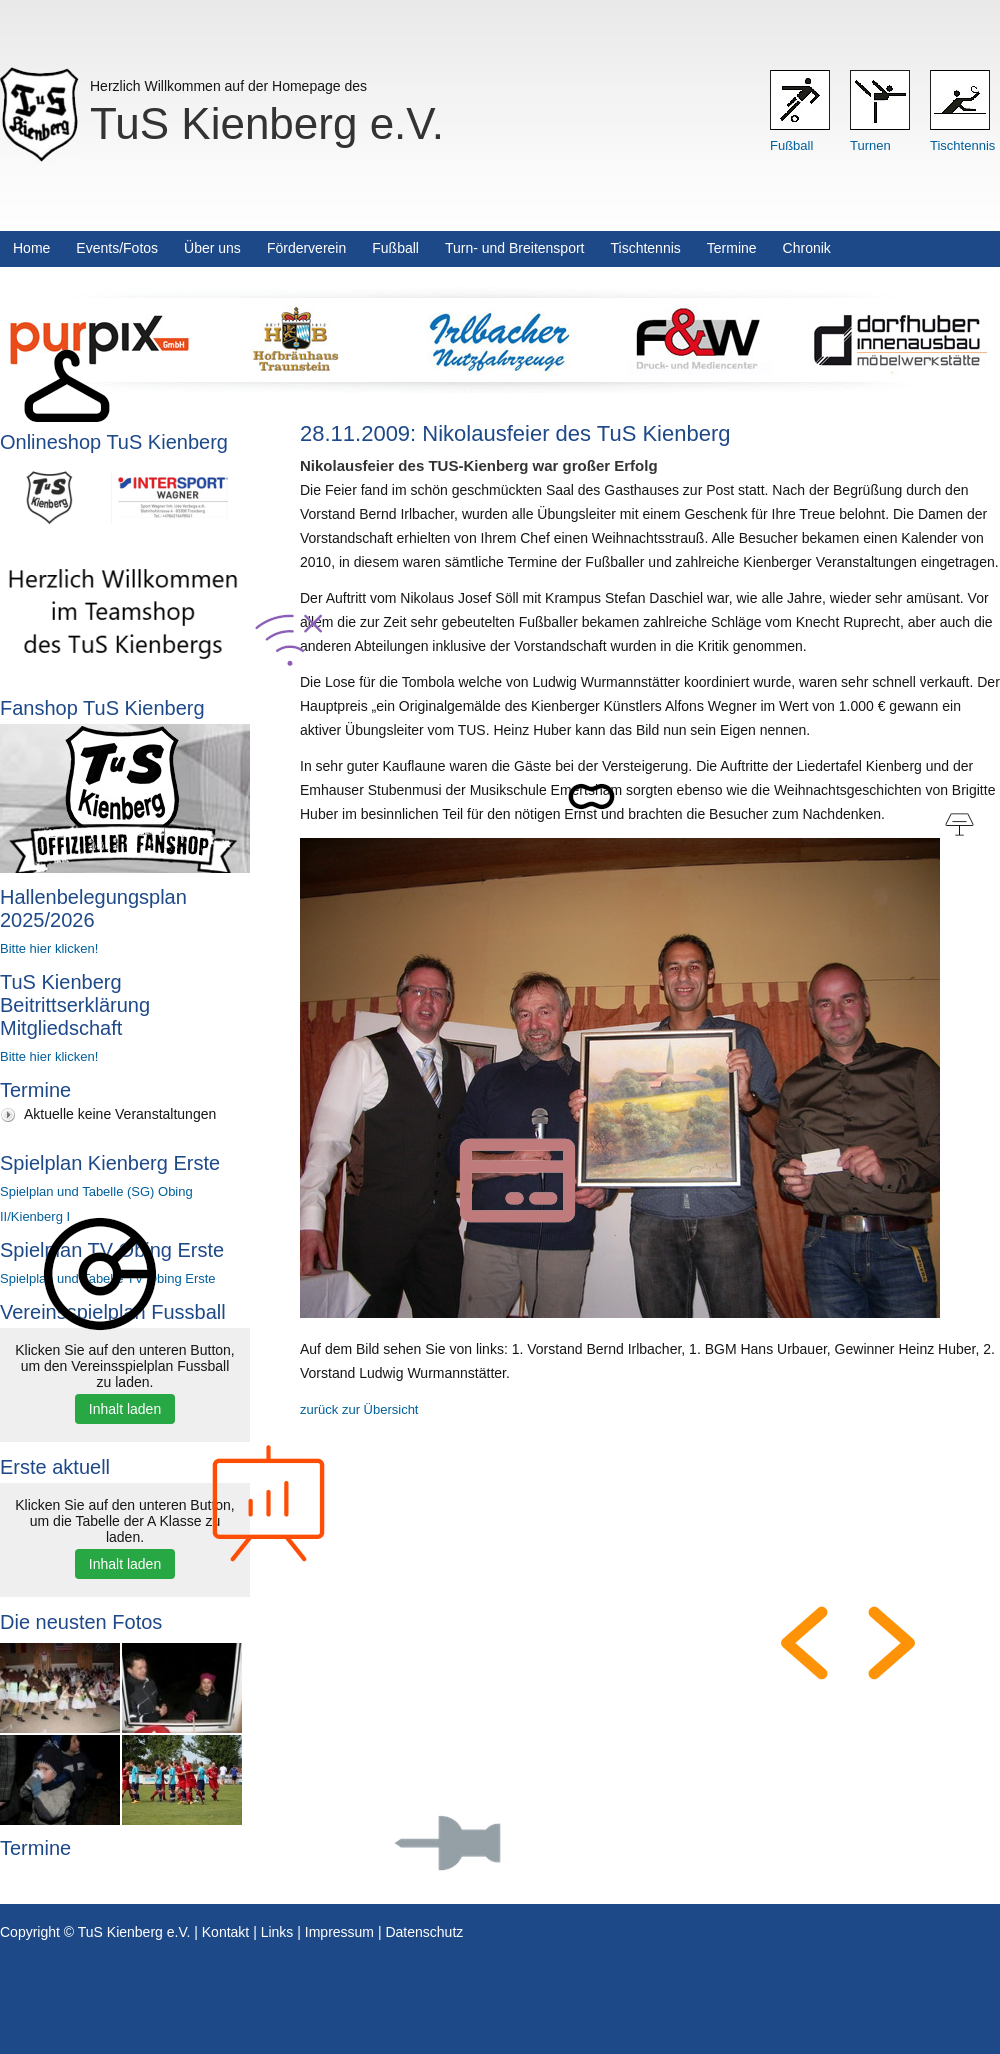 This screenshot has height=2054, width=1000. I want to click on peanut app logo or brand icon, so click(591, 796).